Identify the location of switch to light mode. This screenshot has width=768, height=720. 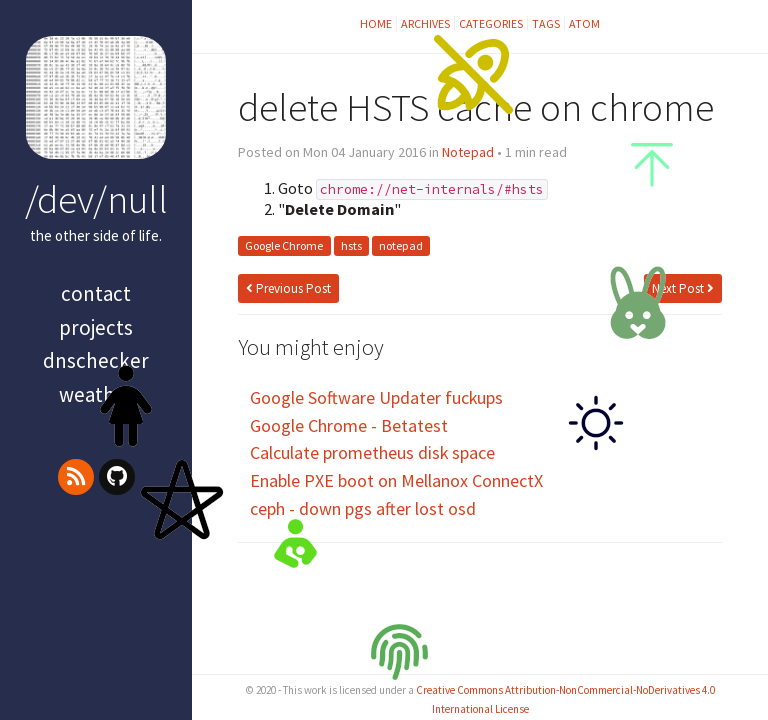
(596, 423).